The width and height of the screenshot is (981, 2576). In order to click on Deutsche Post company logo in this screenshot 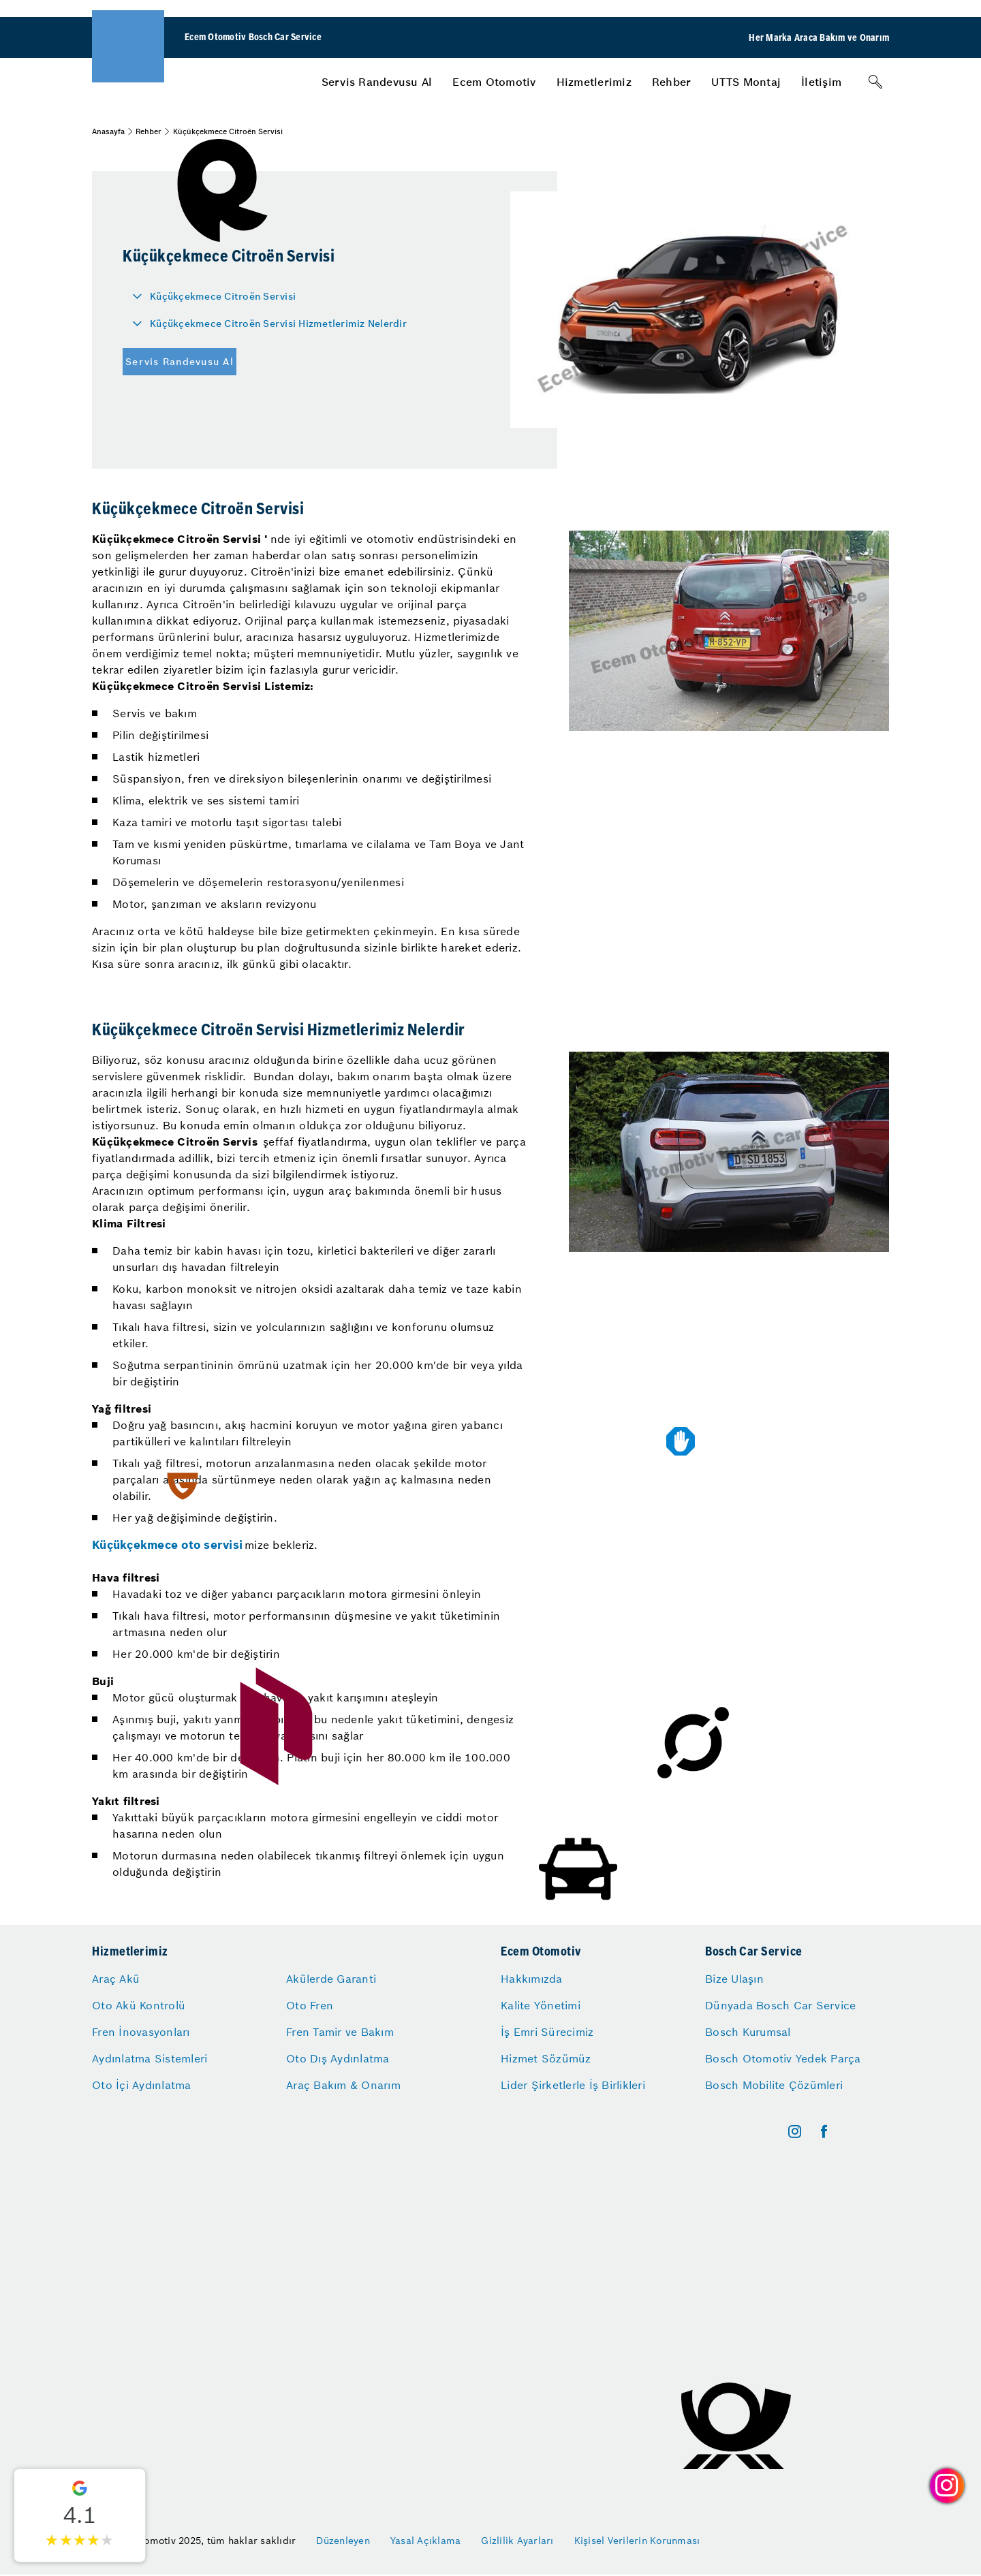, I will do `click(736, 2425)`.